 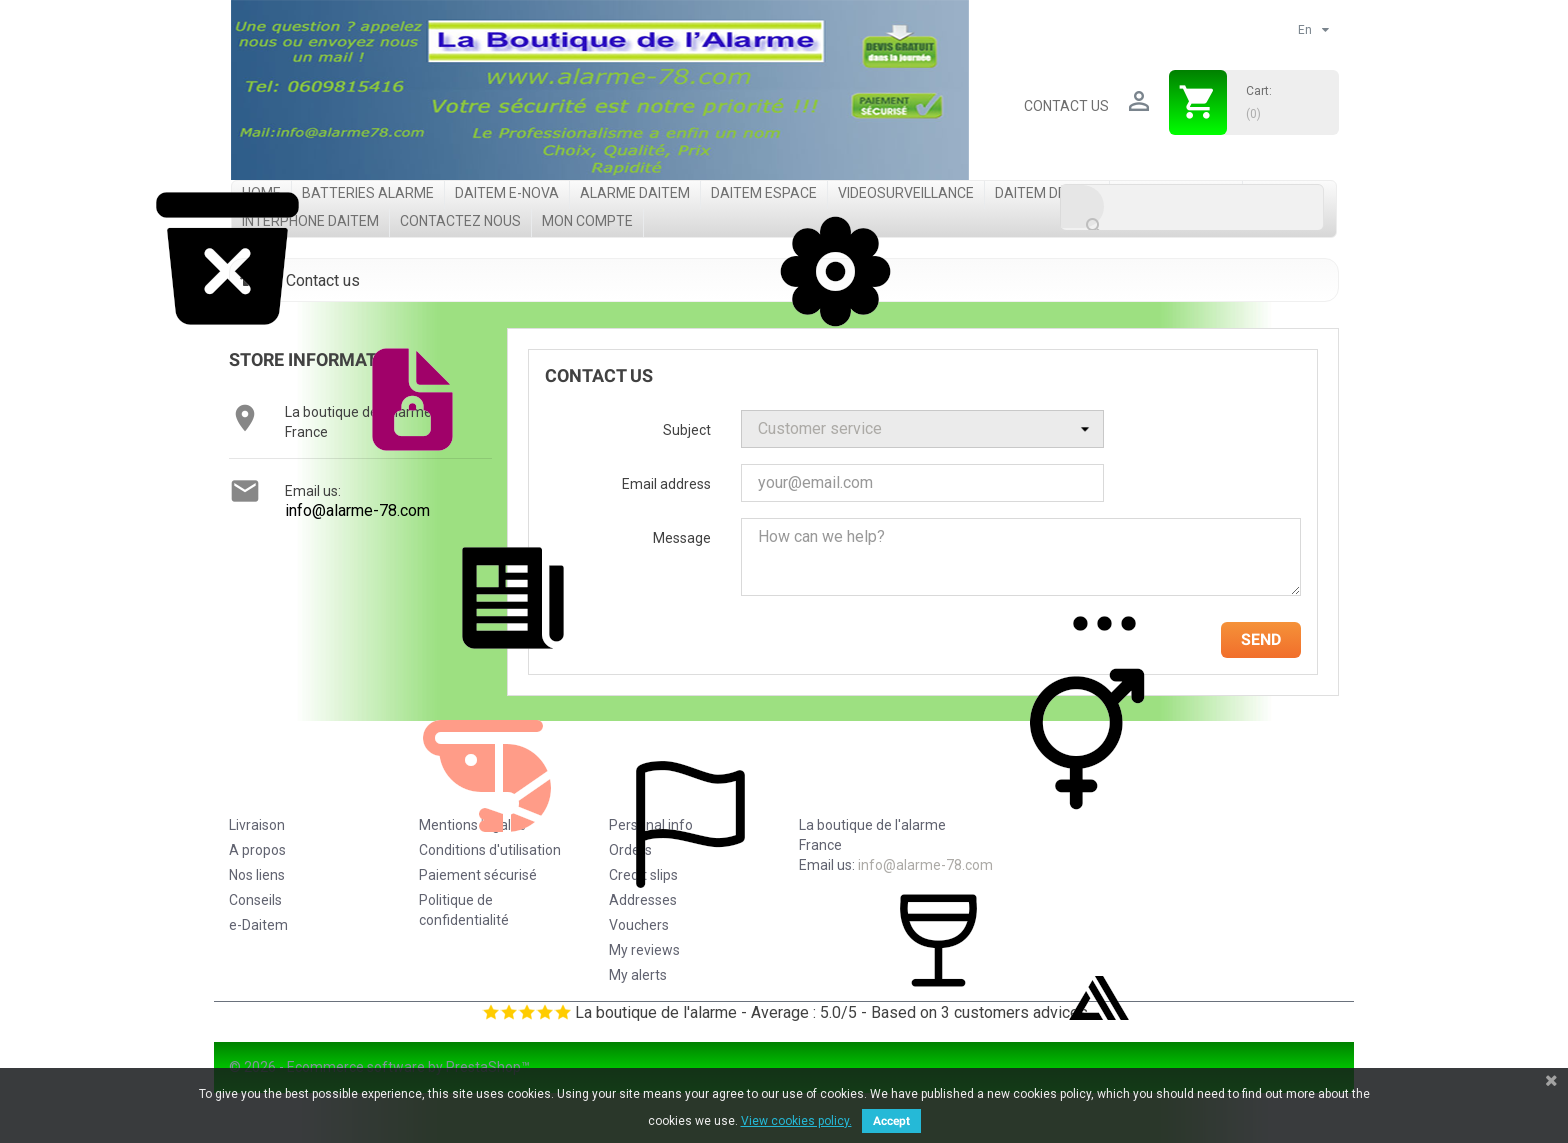 What do you see at coordinates (938, 940) in the screenshot?
I see `browse wine selection or menu` at bounding box center [938, 940].